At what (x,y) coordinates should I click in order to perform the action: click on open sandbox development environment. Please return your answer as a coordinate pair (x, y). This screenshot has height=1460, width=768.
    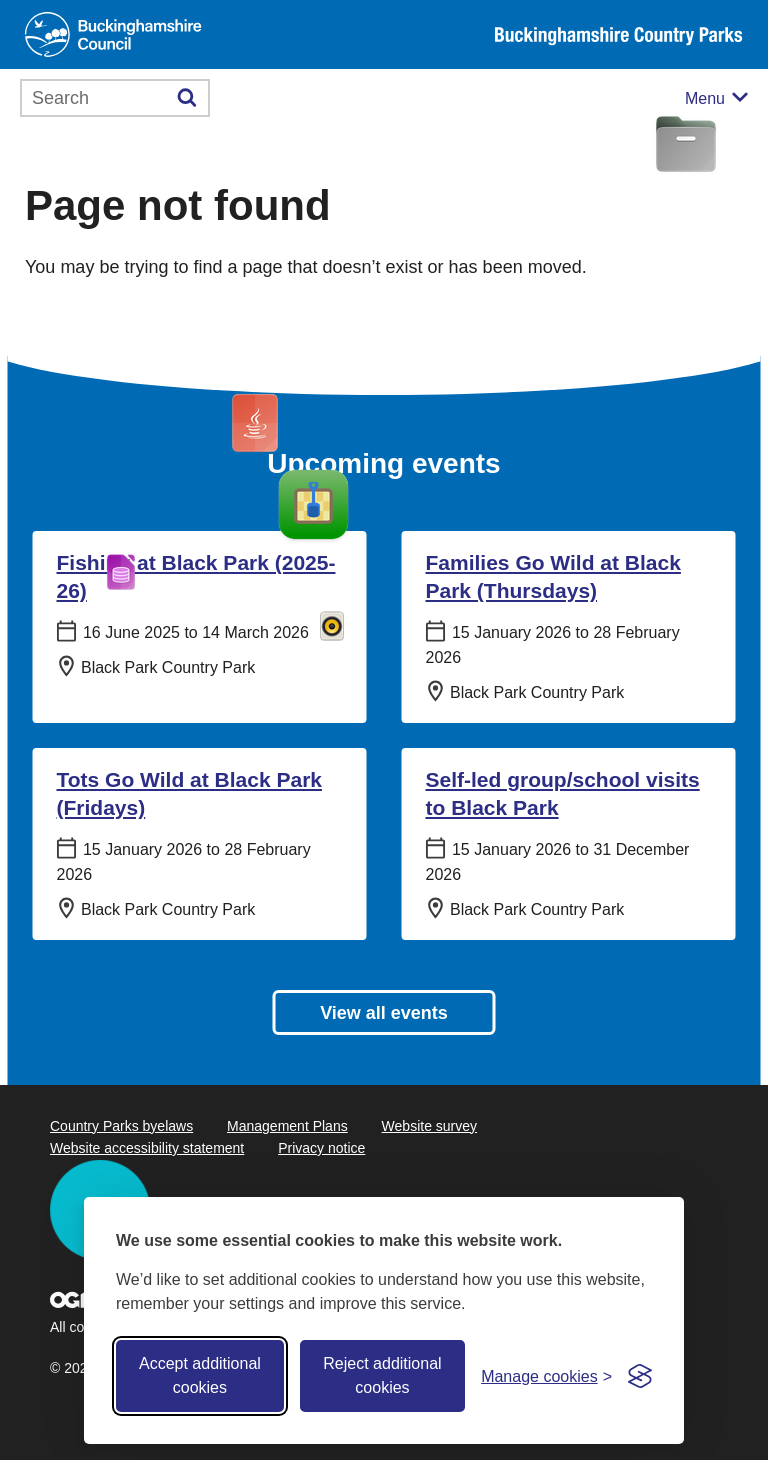
    Looking at the image, I should click on (313, 504).